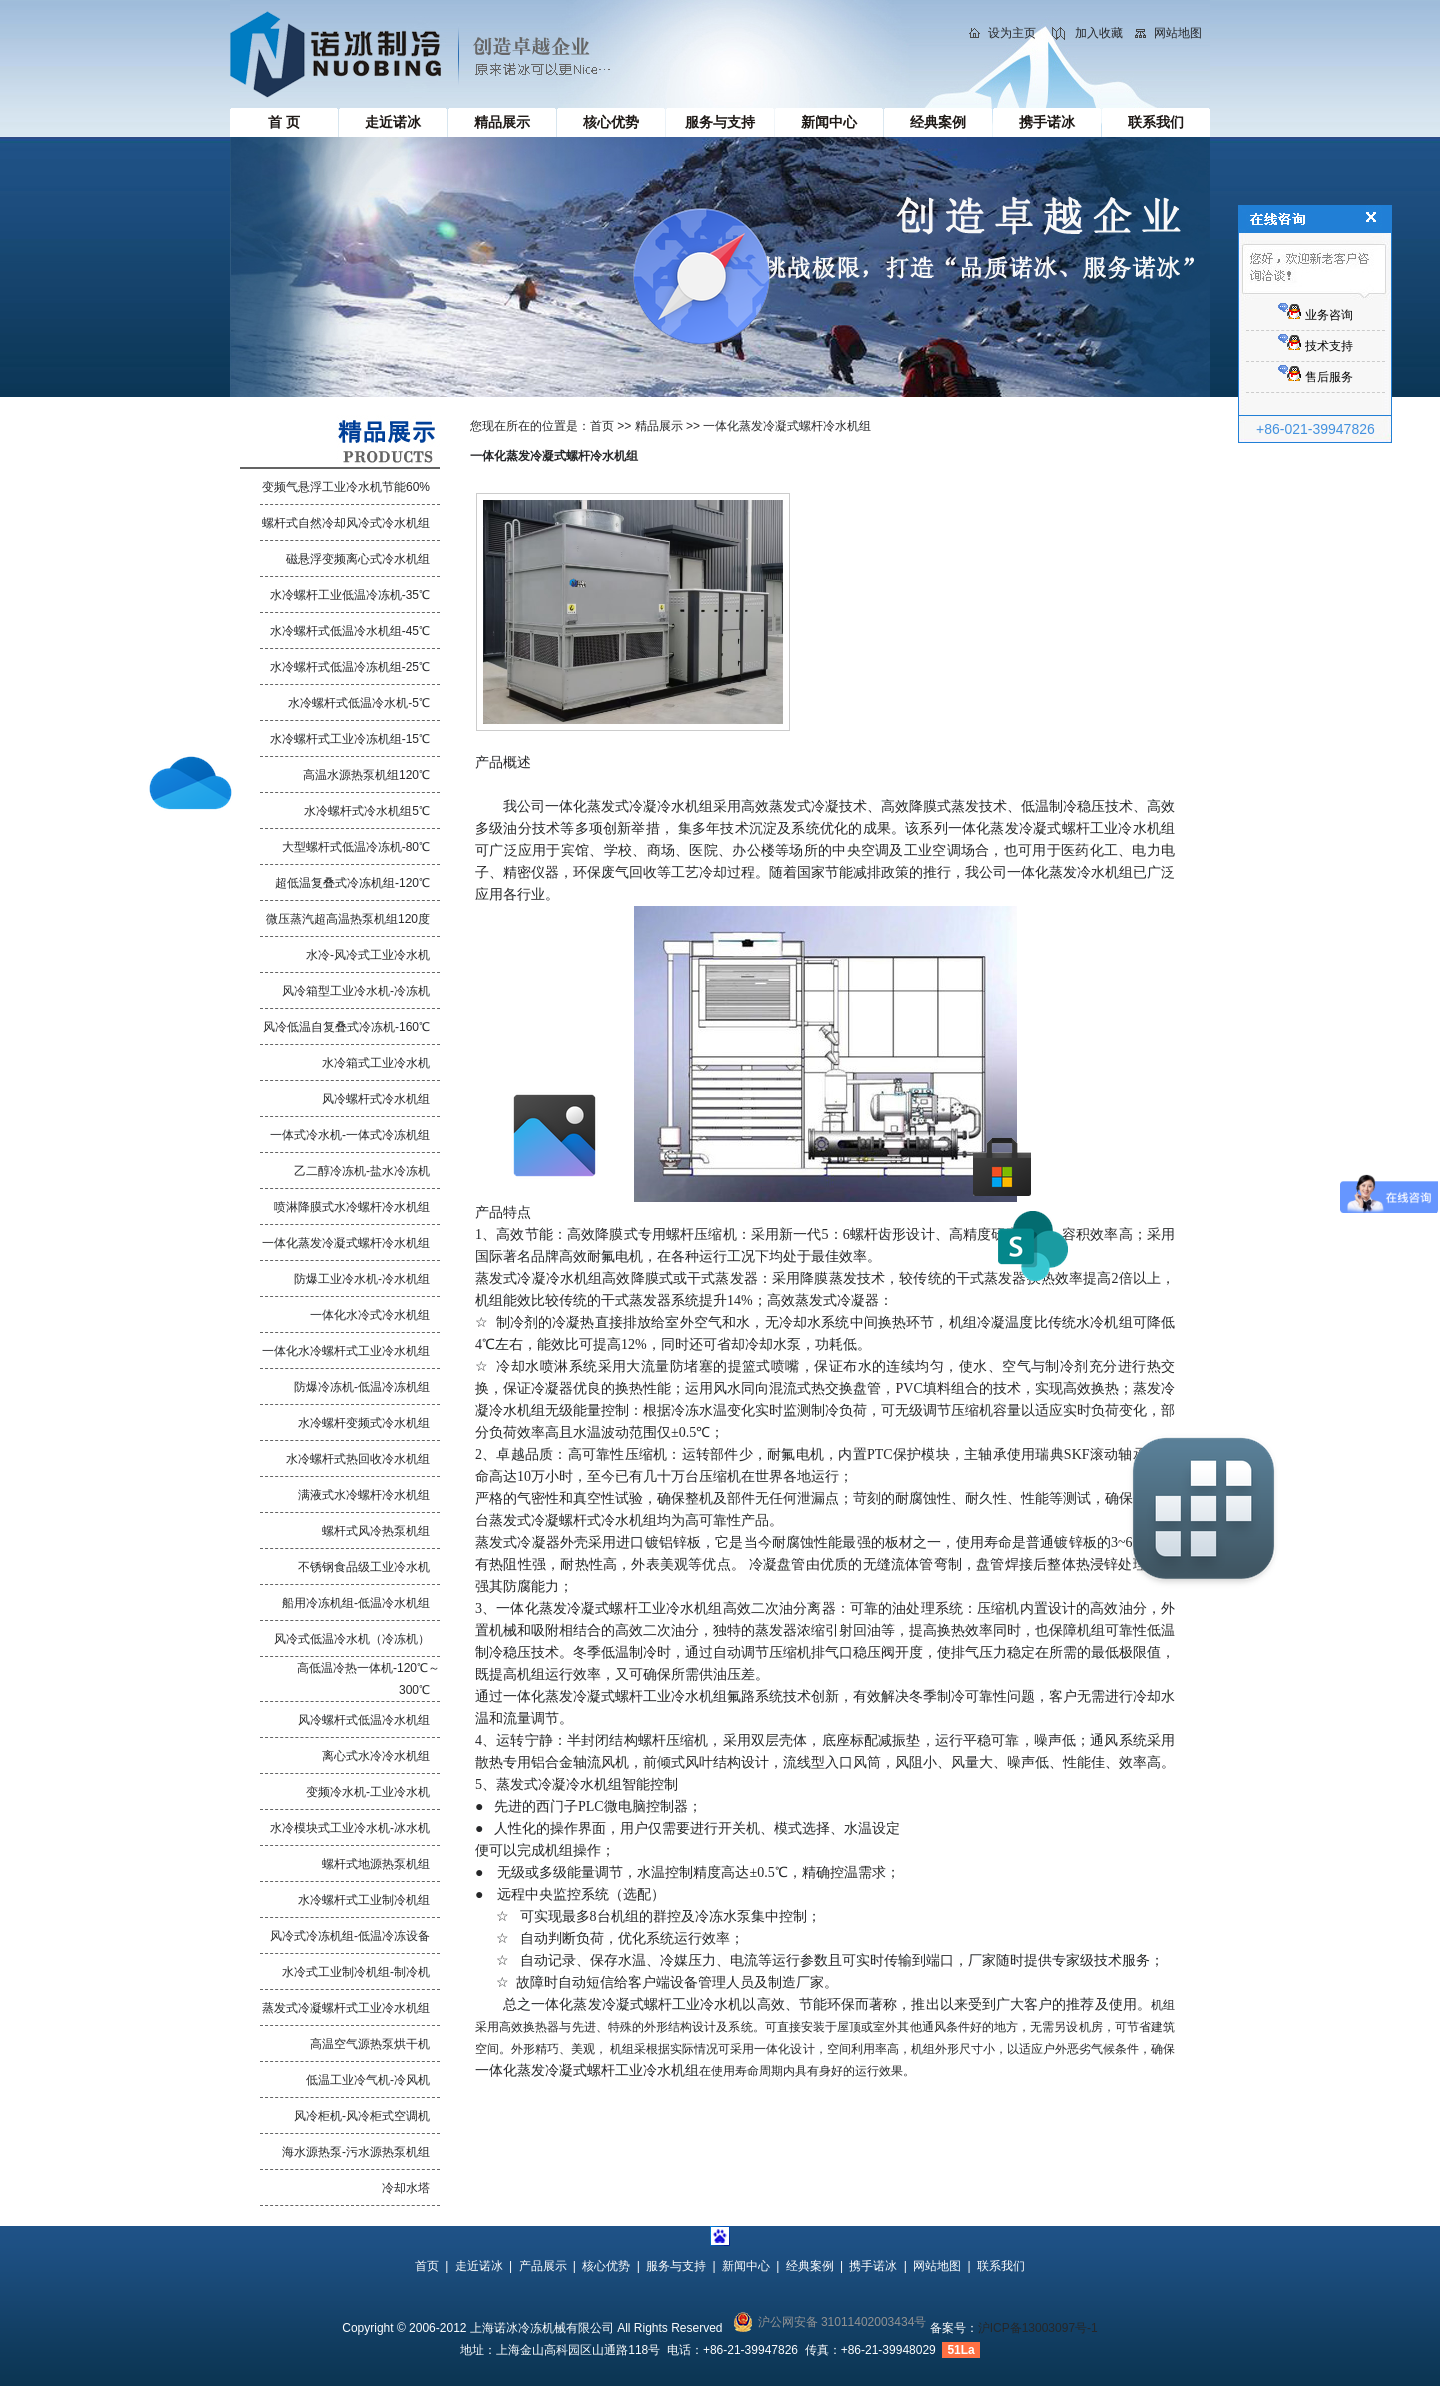 The image size is (1440, 2386). Describe the element at coordinates (1002, 1167) in the screenshot. I see `open the Microsoft Store app` at that location.